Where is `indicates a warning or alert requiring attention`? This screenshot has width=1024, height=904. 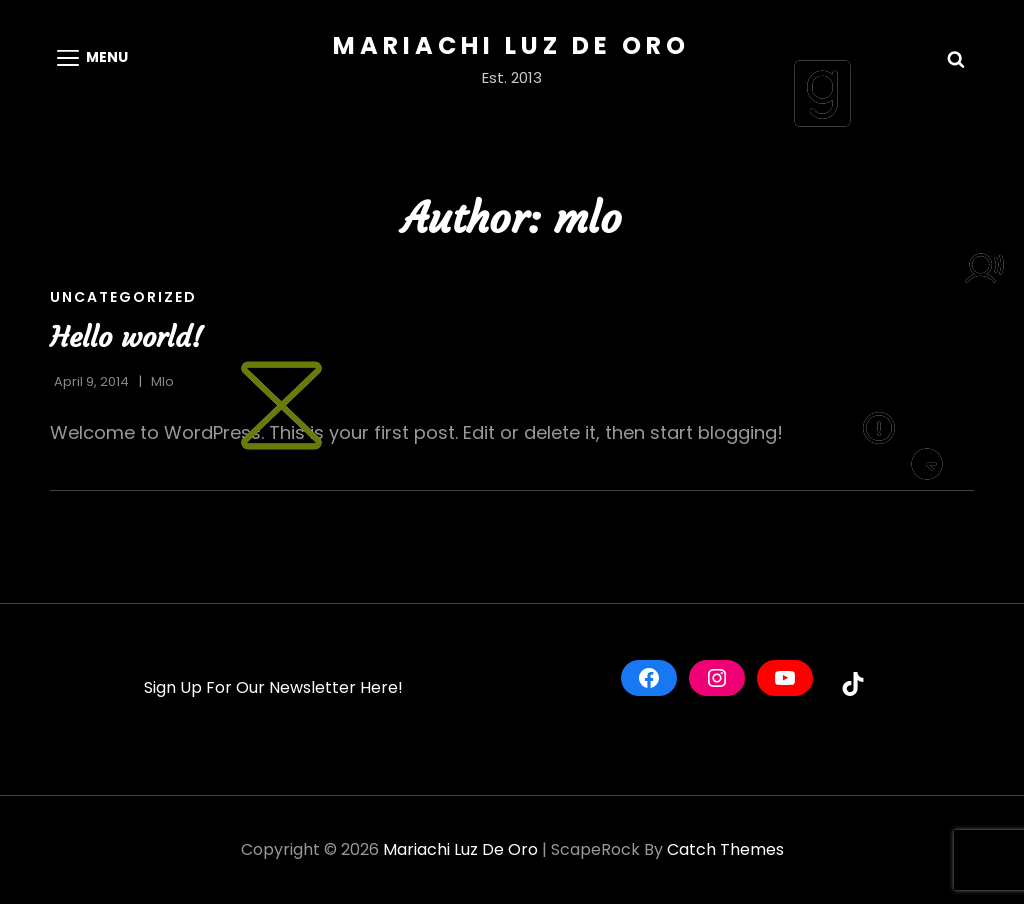 indicates a warning or alert requiring attention is located at coordinates (879, 428).